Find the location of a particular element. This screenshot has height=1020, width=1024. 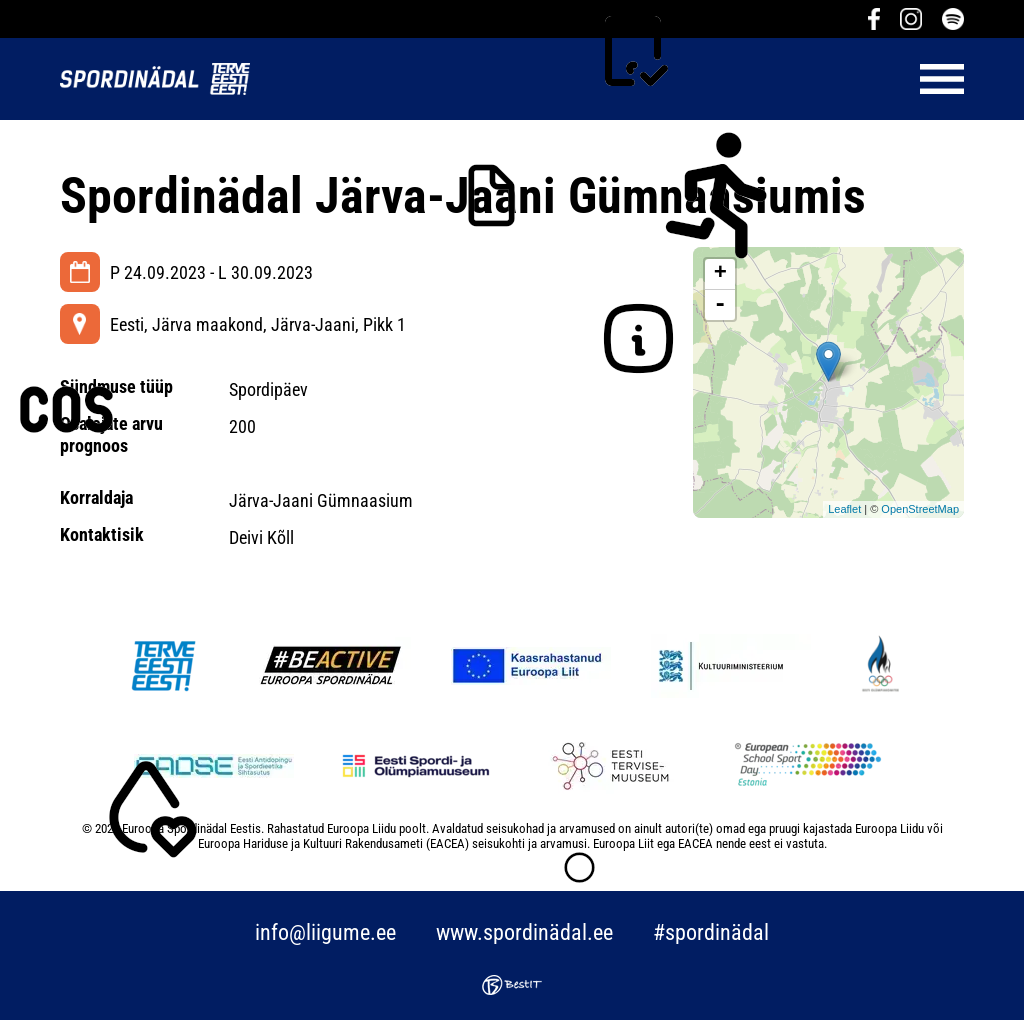

tablet device successfully connected is located at coordinates (633, 51).